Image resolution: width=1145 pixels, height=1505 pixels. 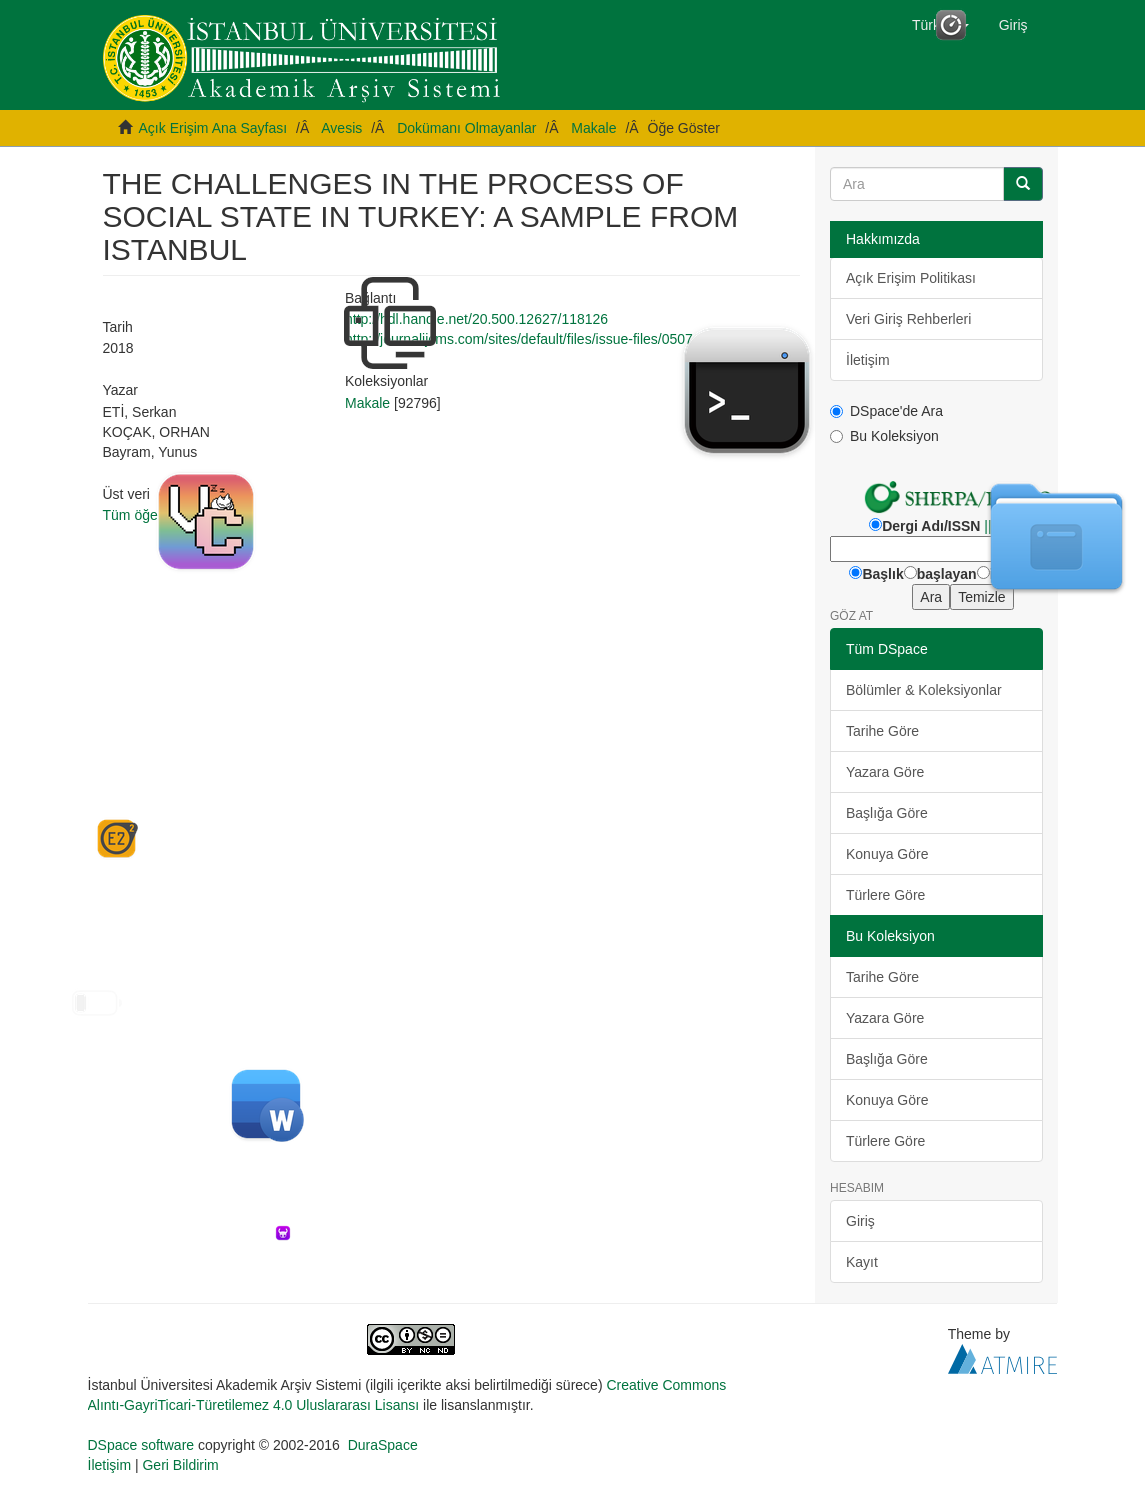 I want to click on launch hollow knight game, so click(x=283, y=1233).